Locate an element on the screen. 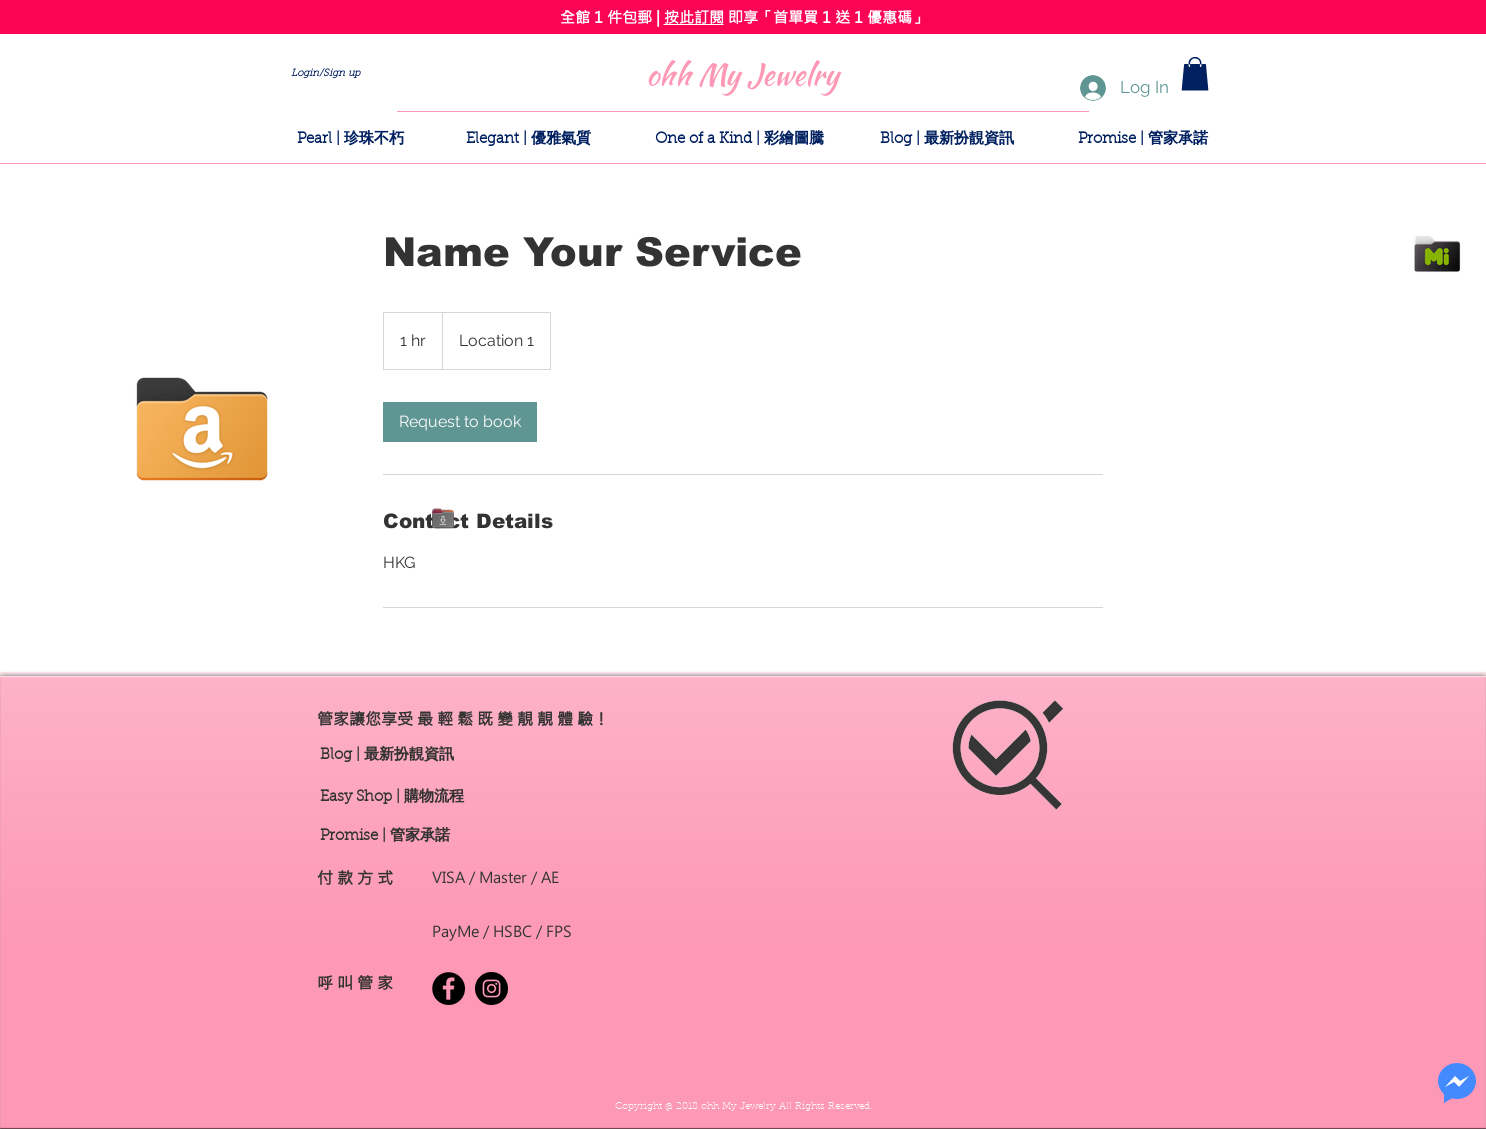  folder containing amazon-related files or downloads is located at coordinates (201, 432).